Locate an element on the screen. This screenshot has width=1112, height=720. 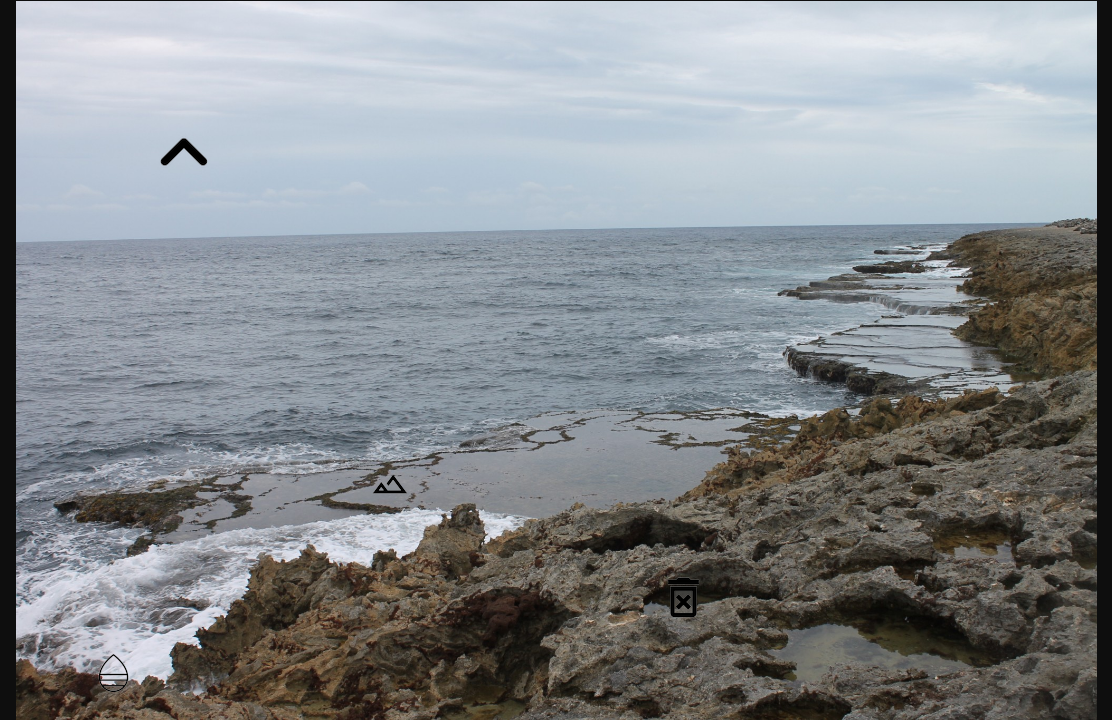
view landscape or nature photos is located at coordinates (390, 484).